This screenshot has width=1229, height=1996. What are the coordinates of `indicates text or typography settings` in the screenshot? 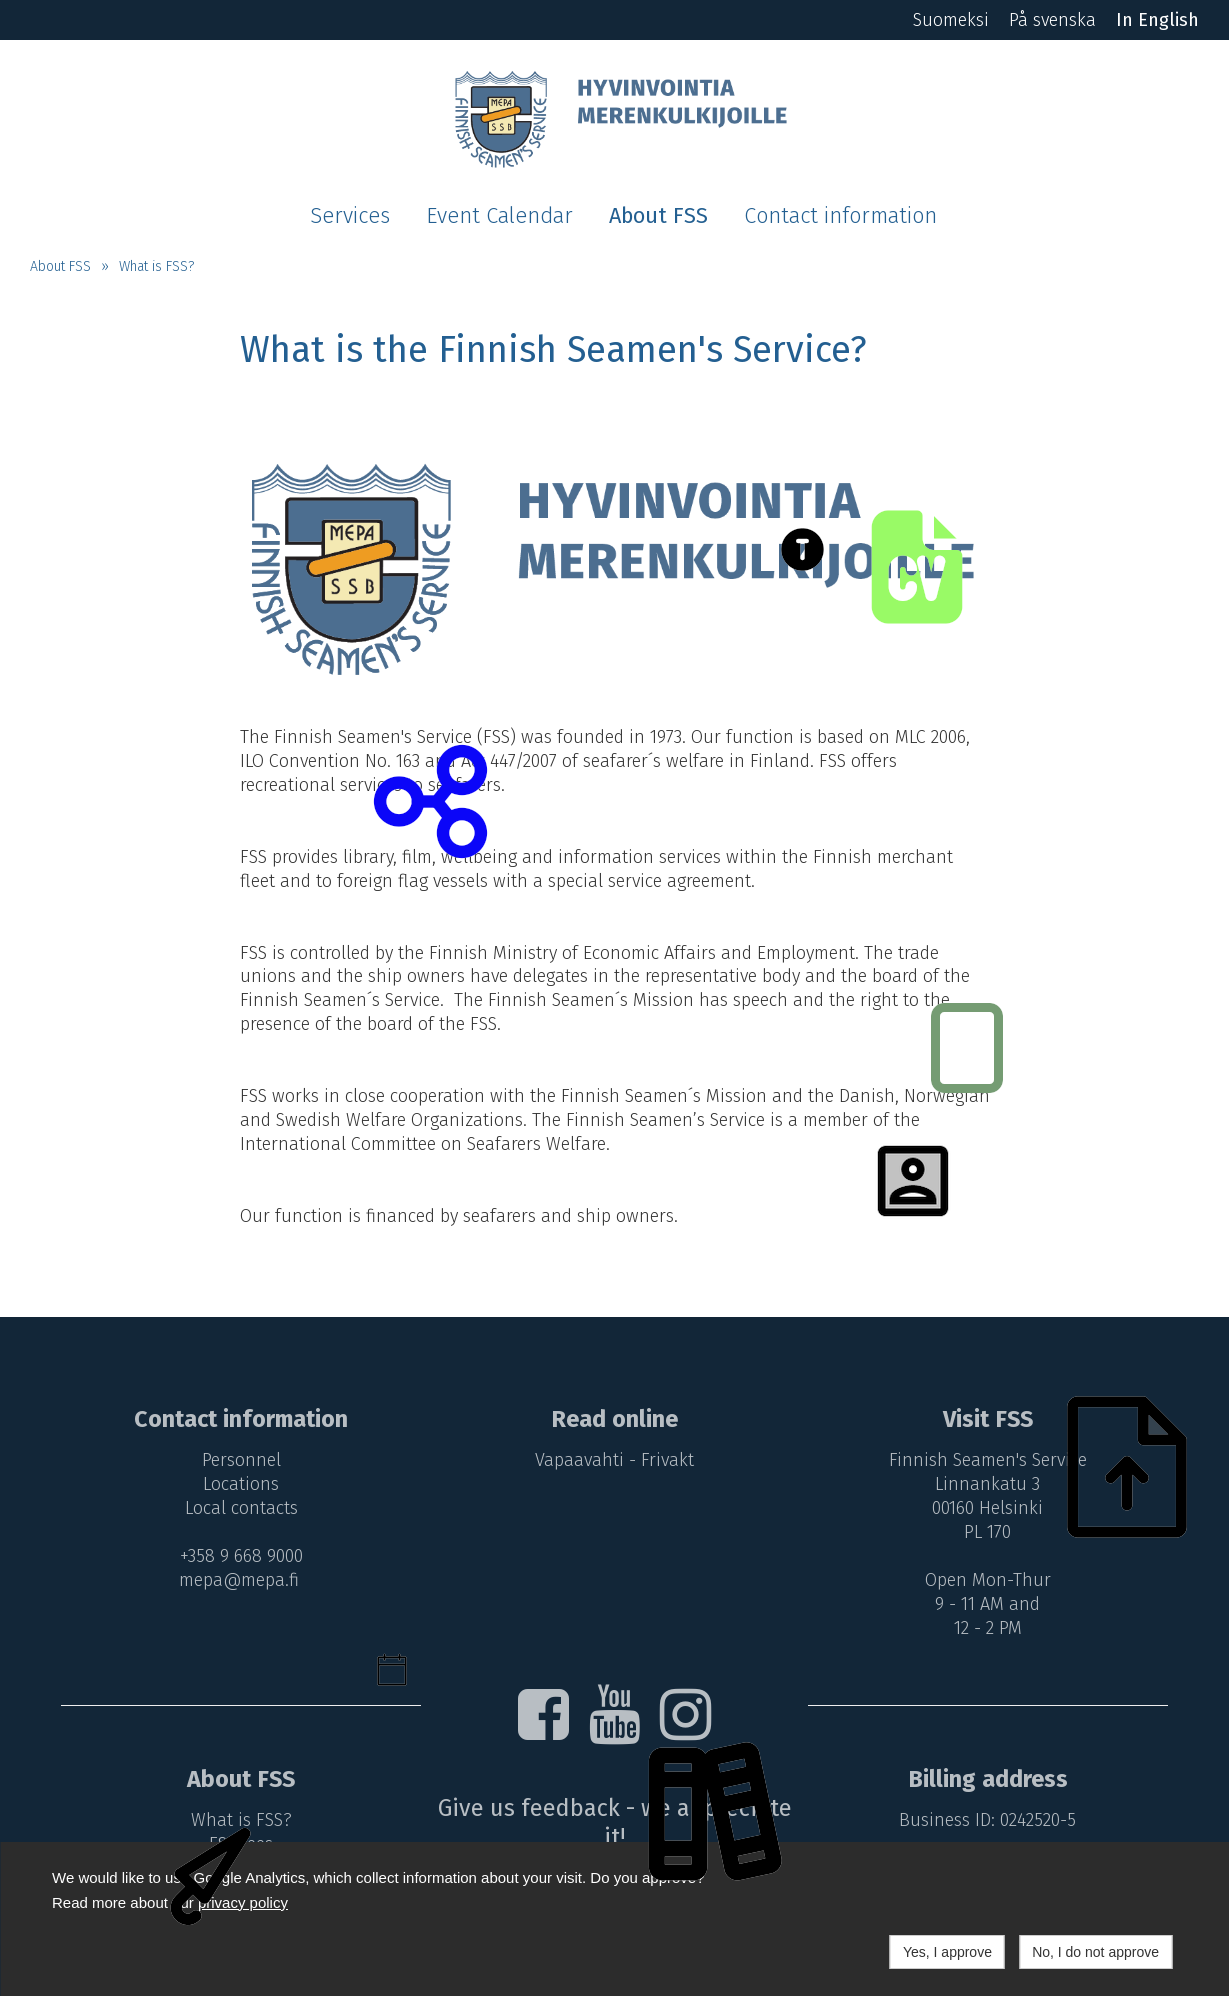 It's located at (802, 549).